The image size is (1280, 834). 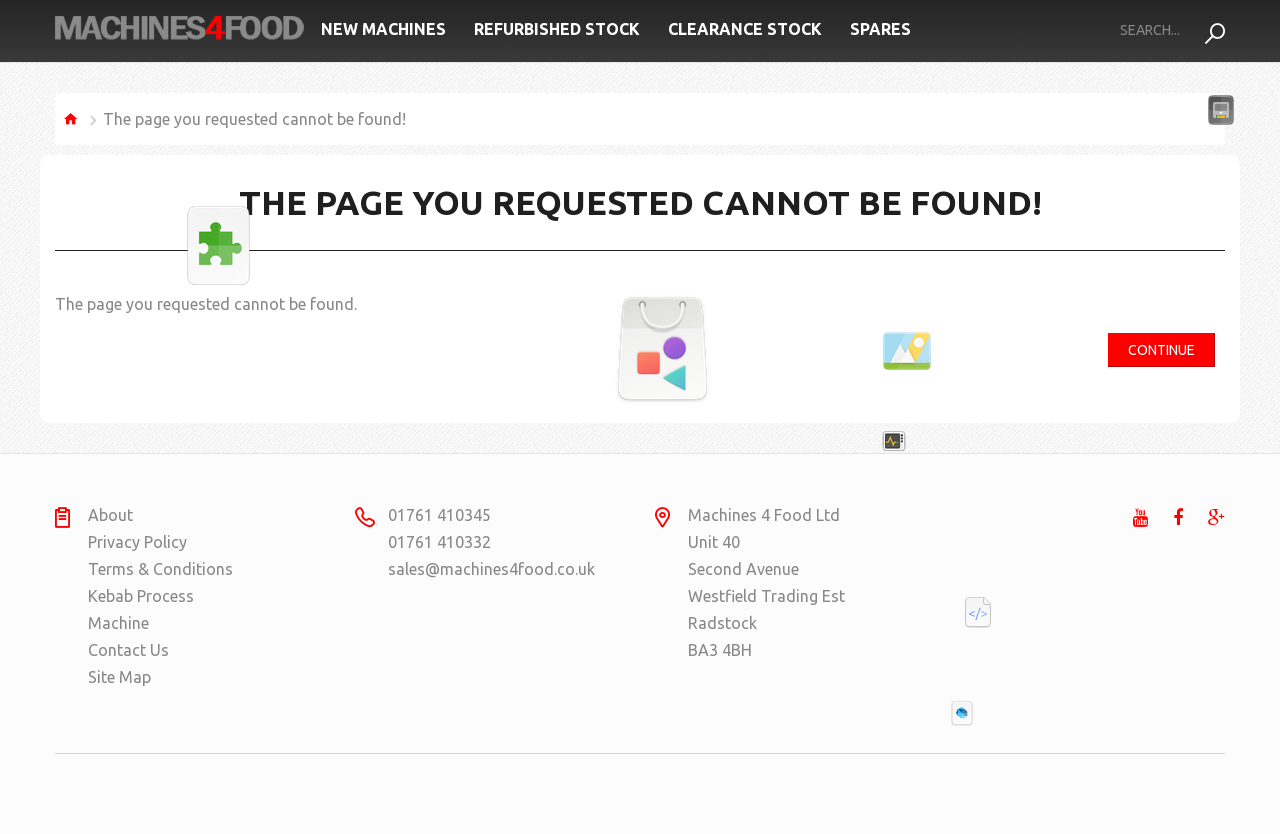 I want to click on open photo management app, so click(x=907, y=351).